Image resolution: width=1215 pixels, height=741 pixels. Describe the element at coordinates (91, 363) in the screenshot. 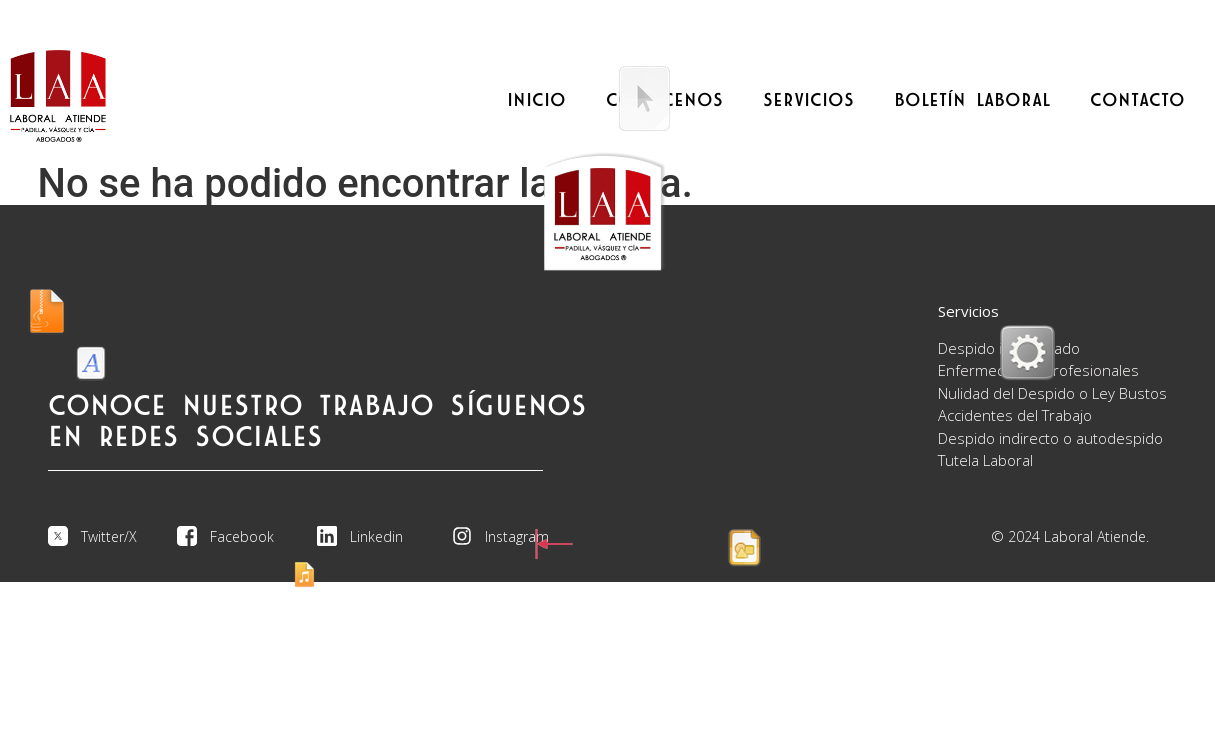

I see `an OpenType font file` at that location.